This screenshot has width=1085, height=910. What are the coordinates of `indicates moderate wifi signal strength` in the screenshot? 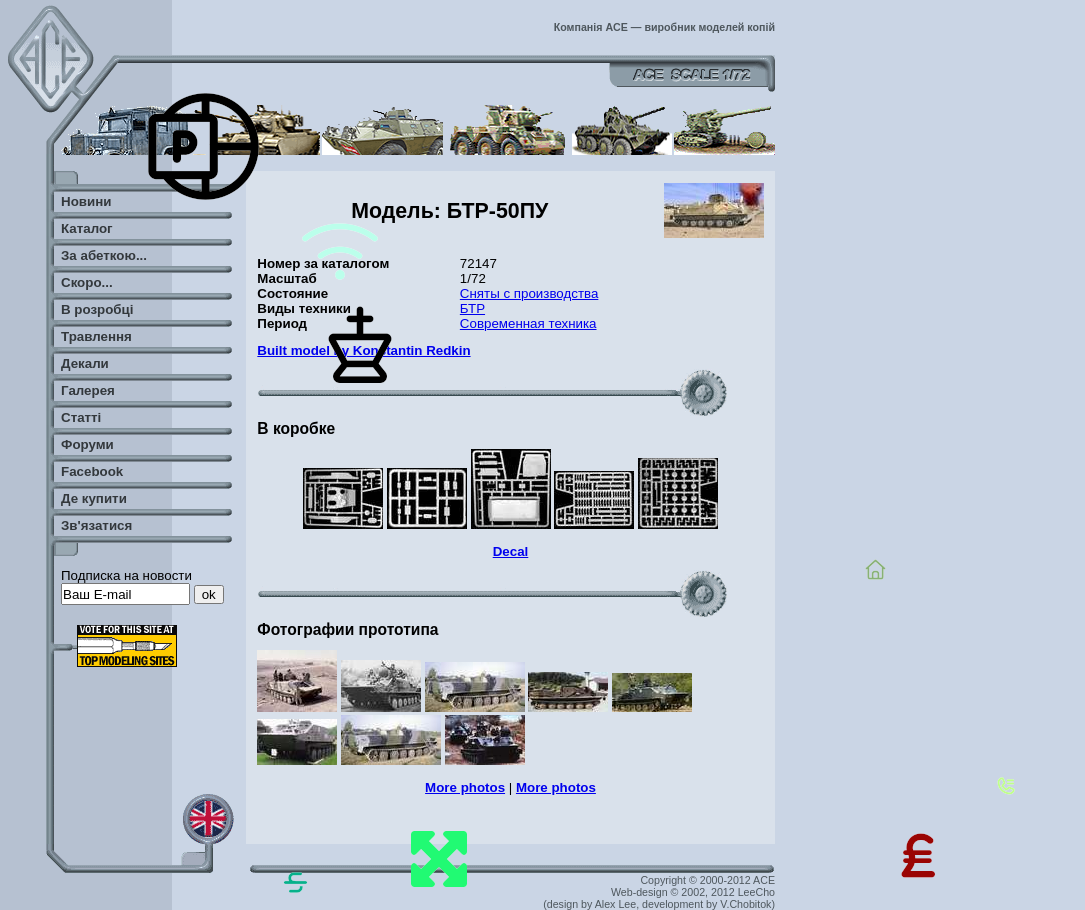 It's located at (340, 238).